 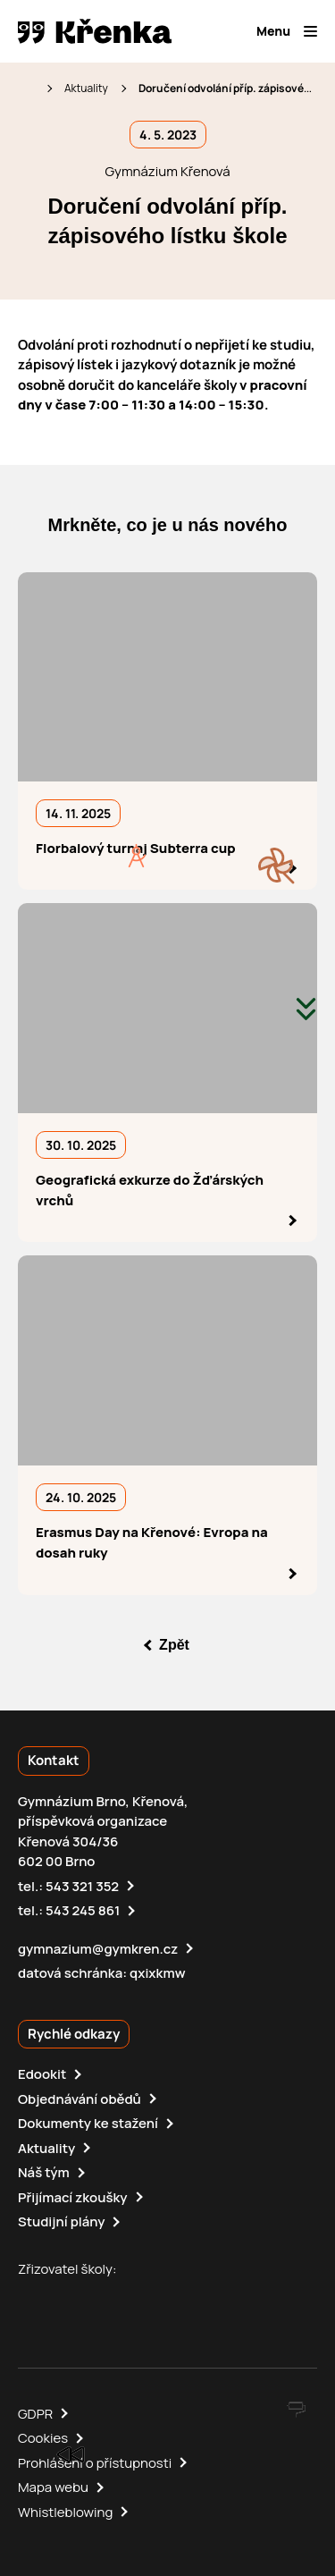 I want to click on access painting or drawing tools, so click(x=296, y=2408).